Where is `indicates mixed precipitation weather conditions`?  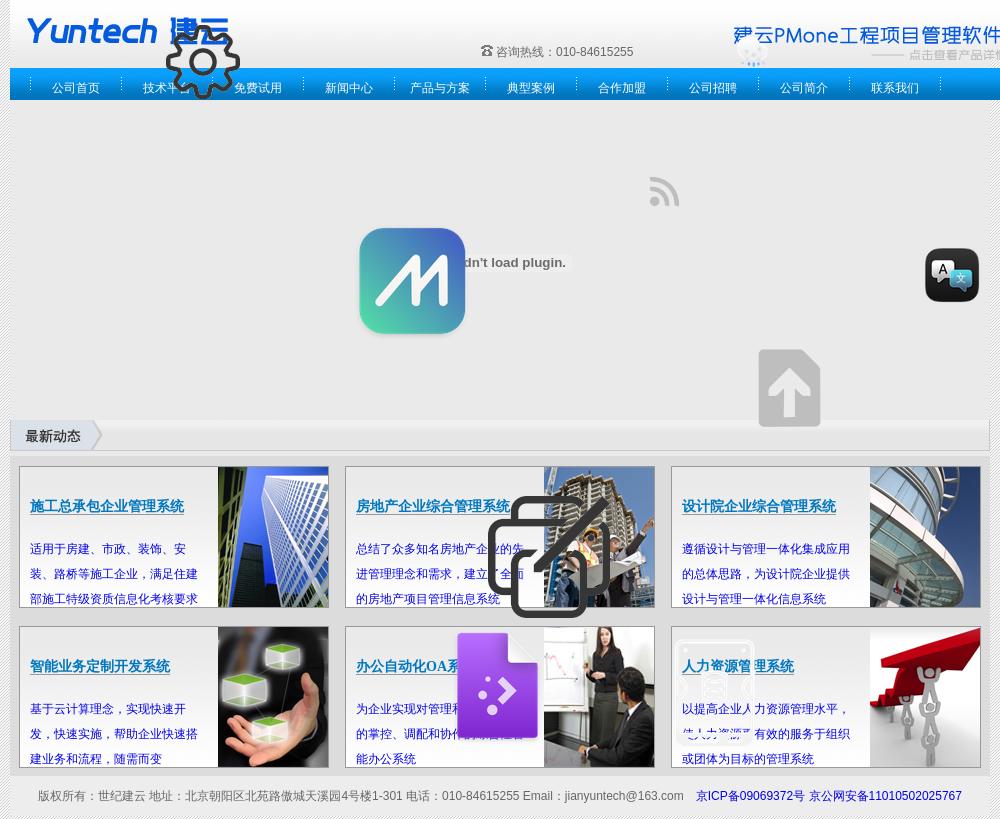 indicates mixed precipitation weather conditions is located at coordinates (752, 51).